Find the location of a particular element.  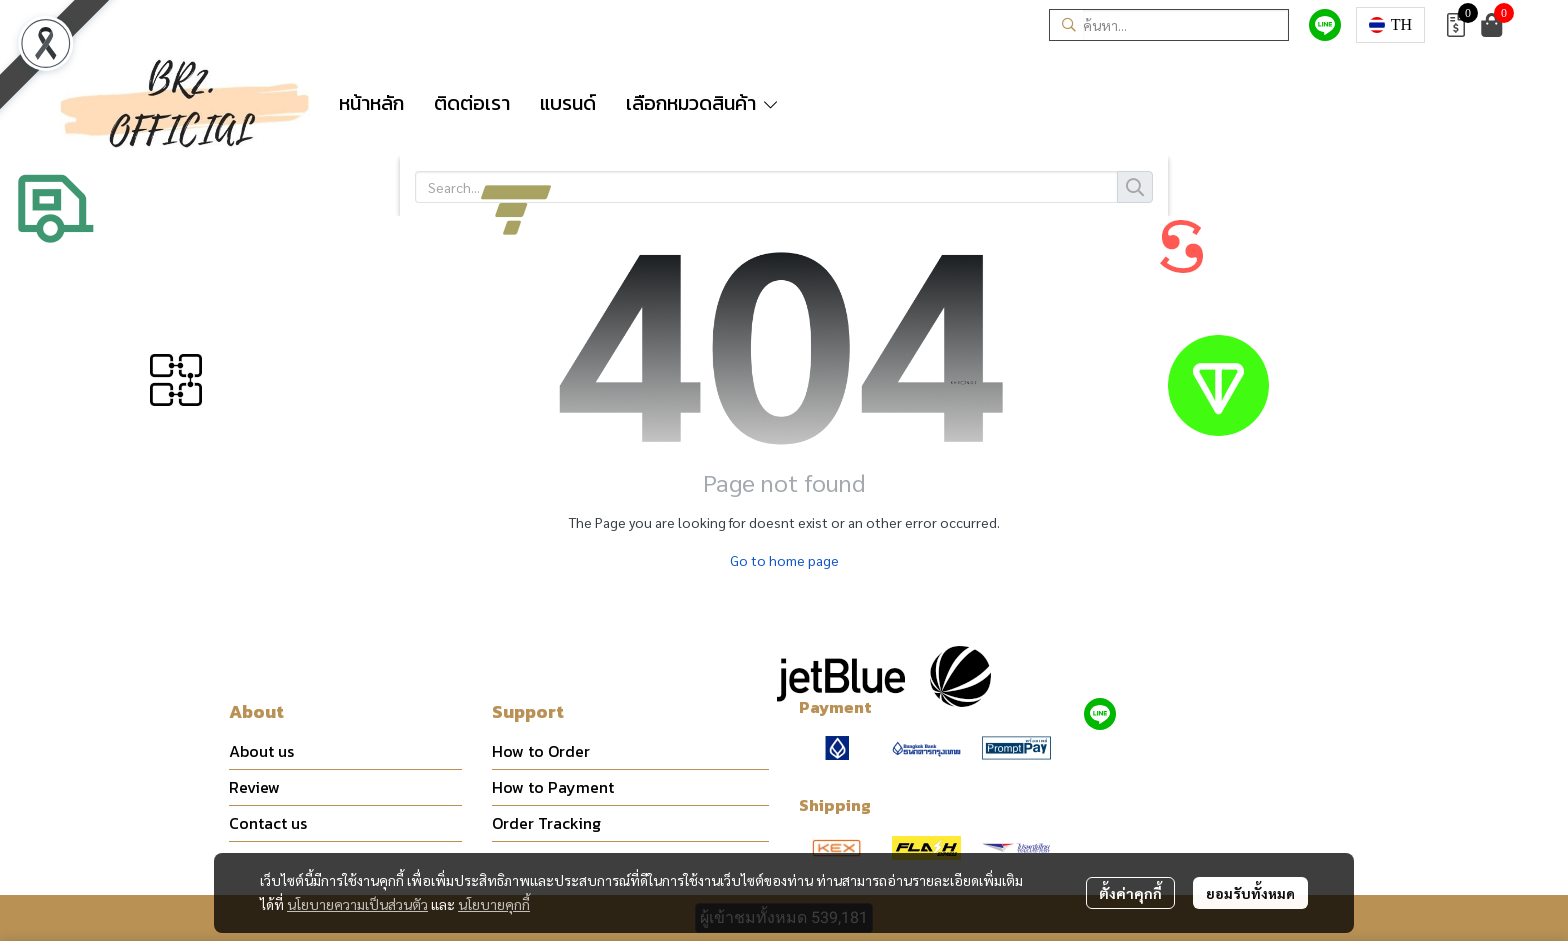

access JetBlue airline services is located at coordinates (841, 680).